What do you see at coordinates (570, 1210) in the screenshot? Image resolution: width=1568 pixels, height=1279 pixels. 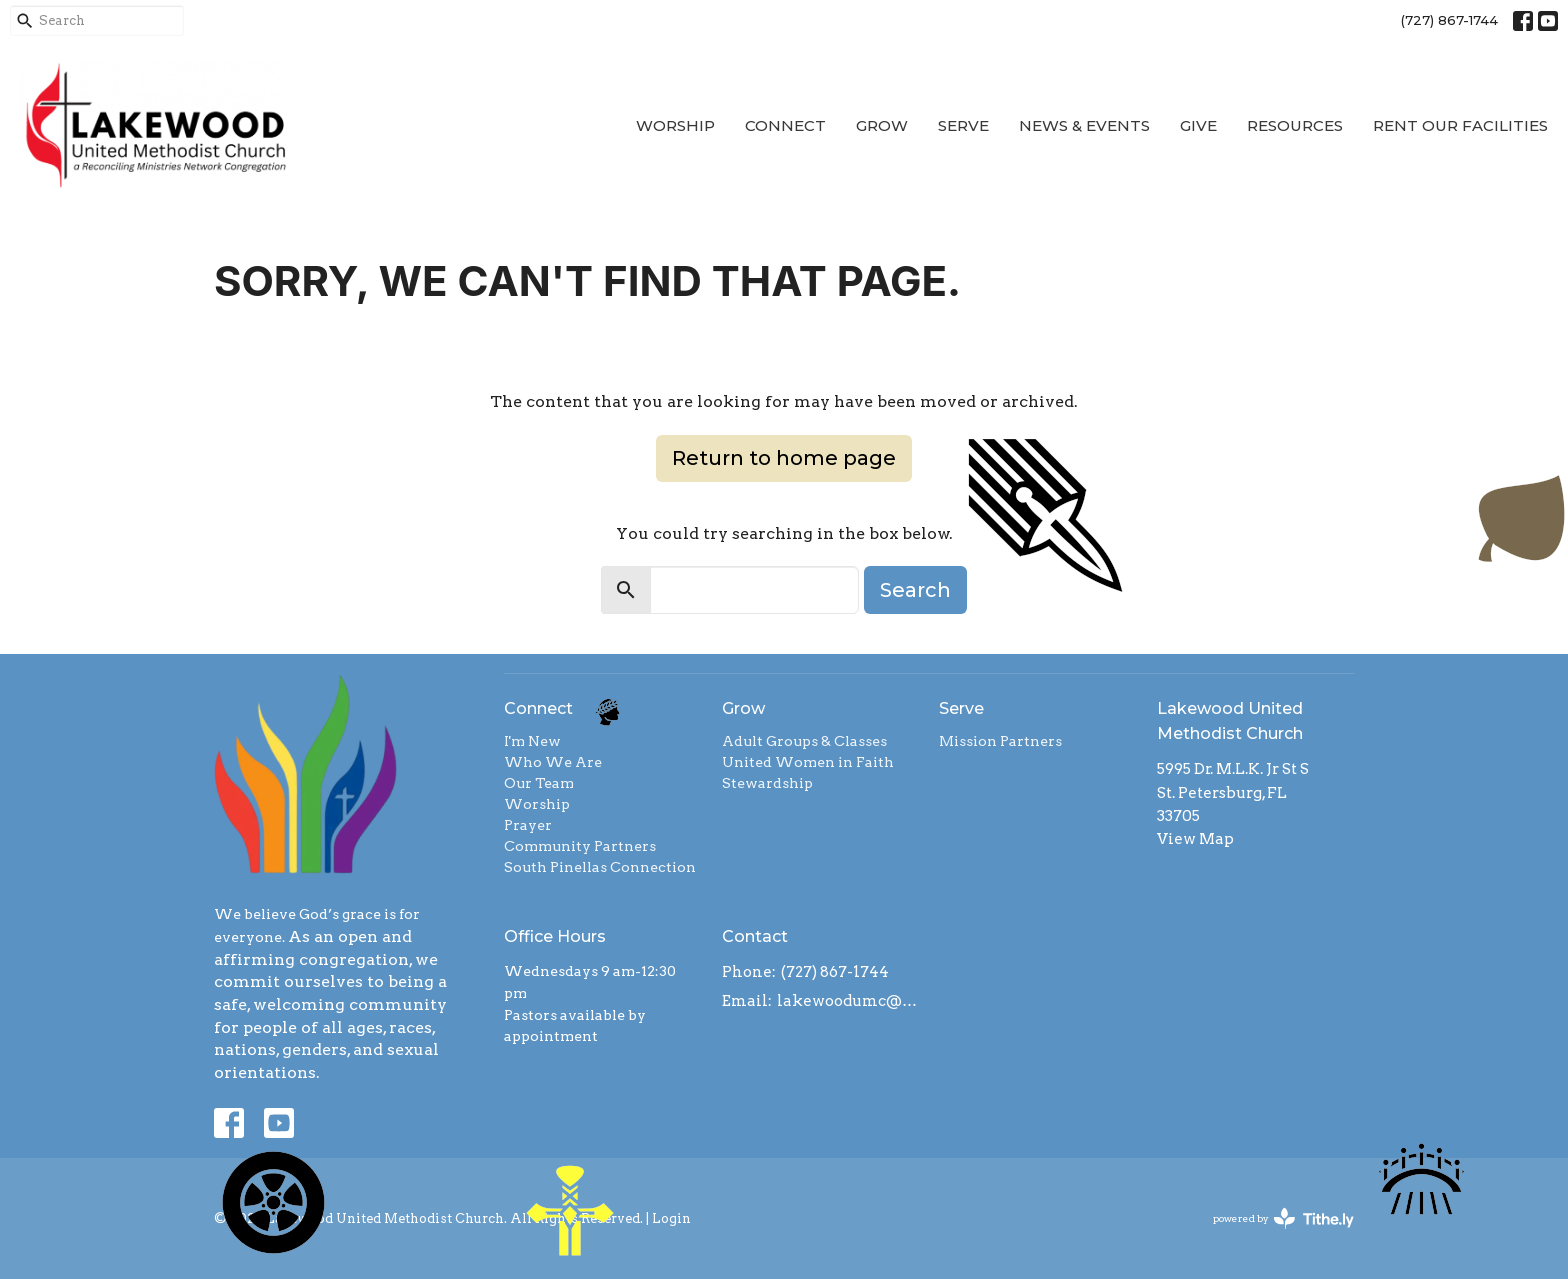 I see `select a sword or melee weapon in a game inventory` at bounding box center [570, 1210].